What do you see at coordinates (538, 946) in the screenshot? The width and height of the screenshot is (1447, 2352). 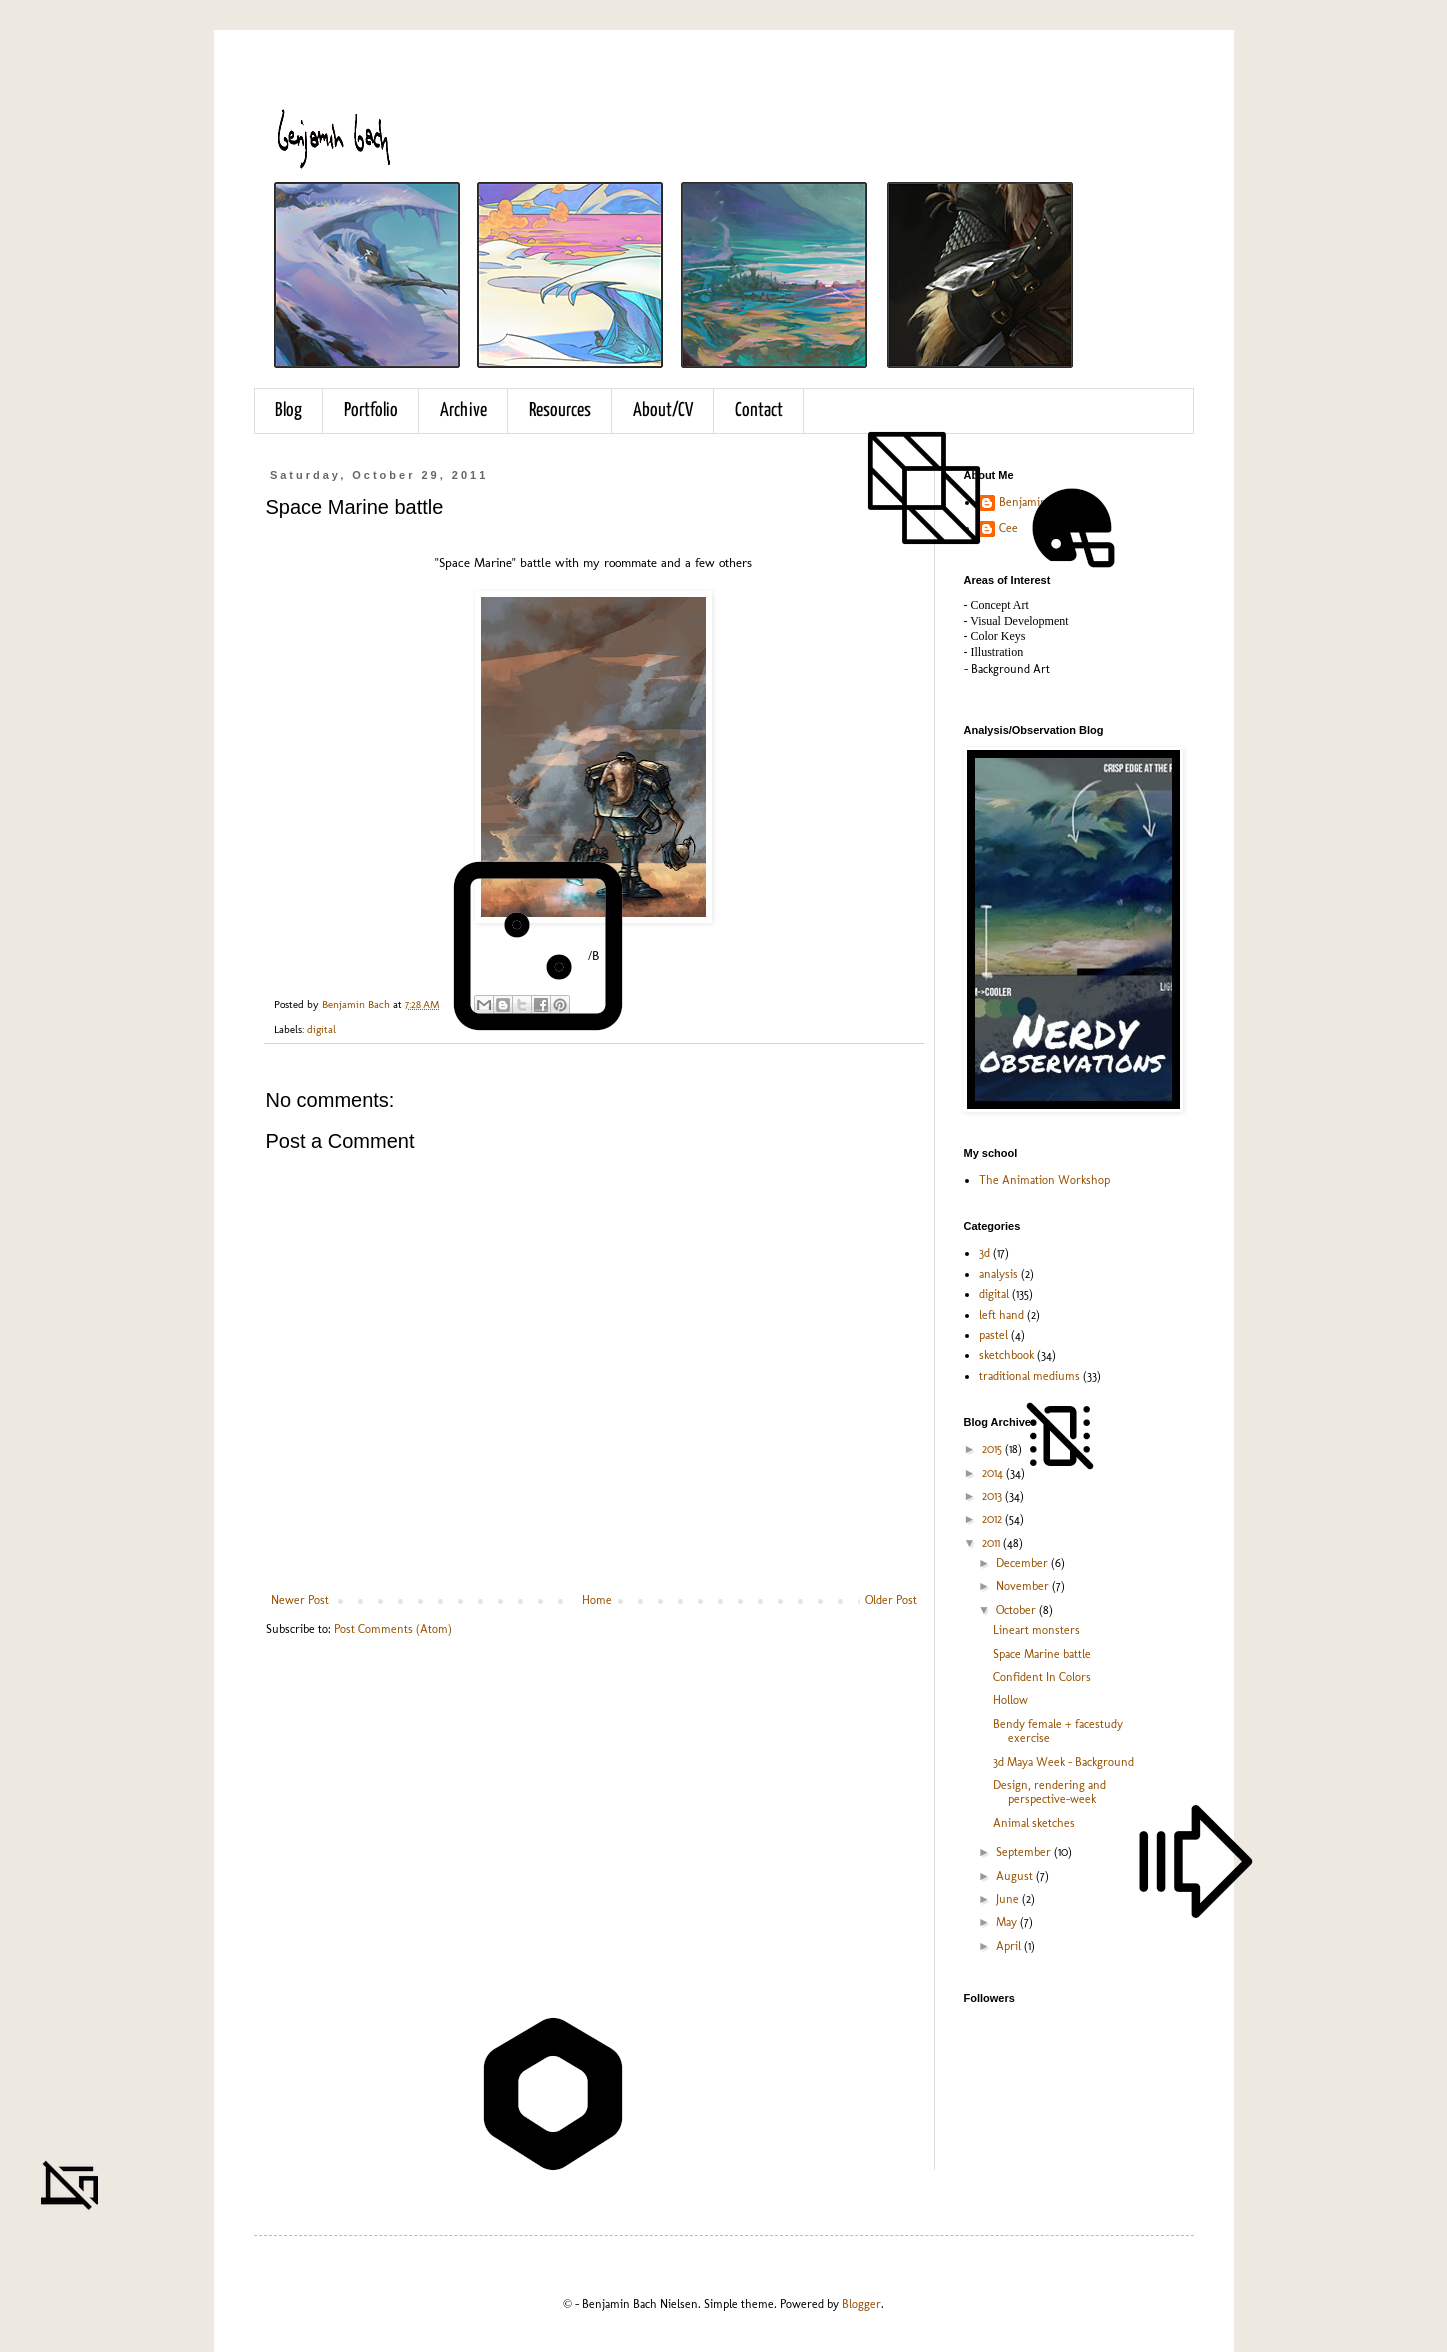 I see `randomize or shuffle content` at bounding box center [538, 946].